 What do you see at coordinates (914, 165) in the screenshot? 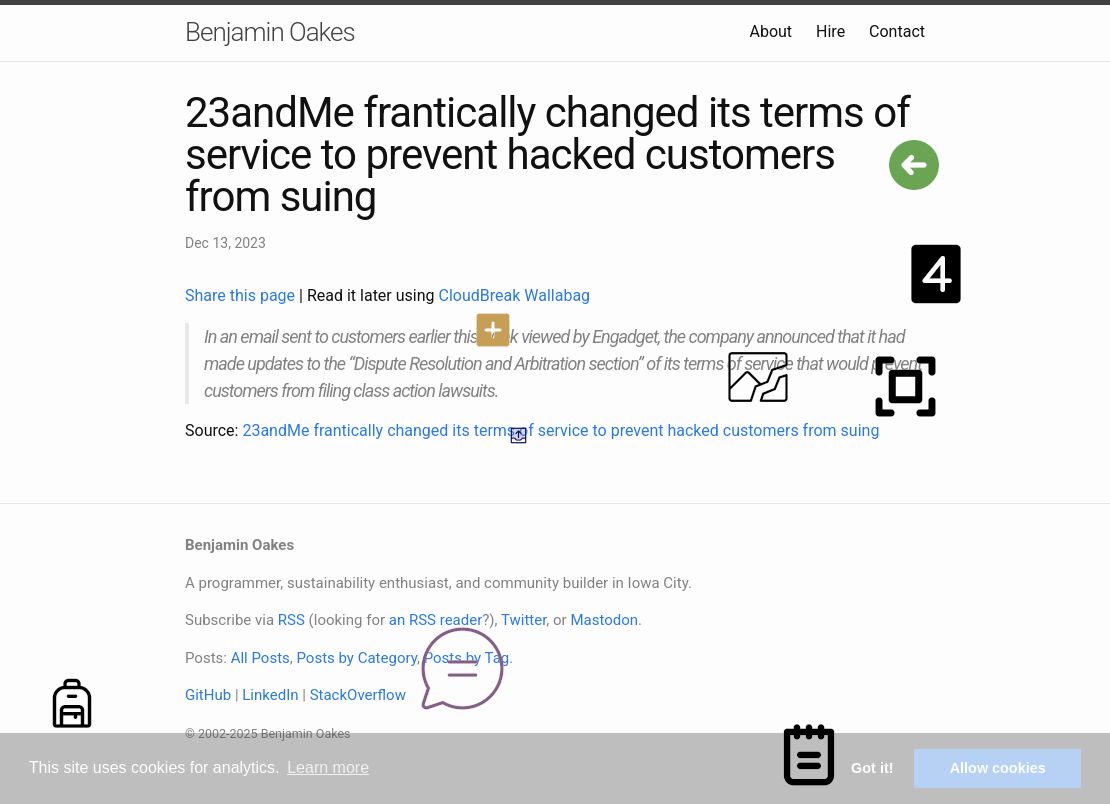
I see `go back to the previous screen` at bounding box center [914, 165].